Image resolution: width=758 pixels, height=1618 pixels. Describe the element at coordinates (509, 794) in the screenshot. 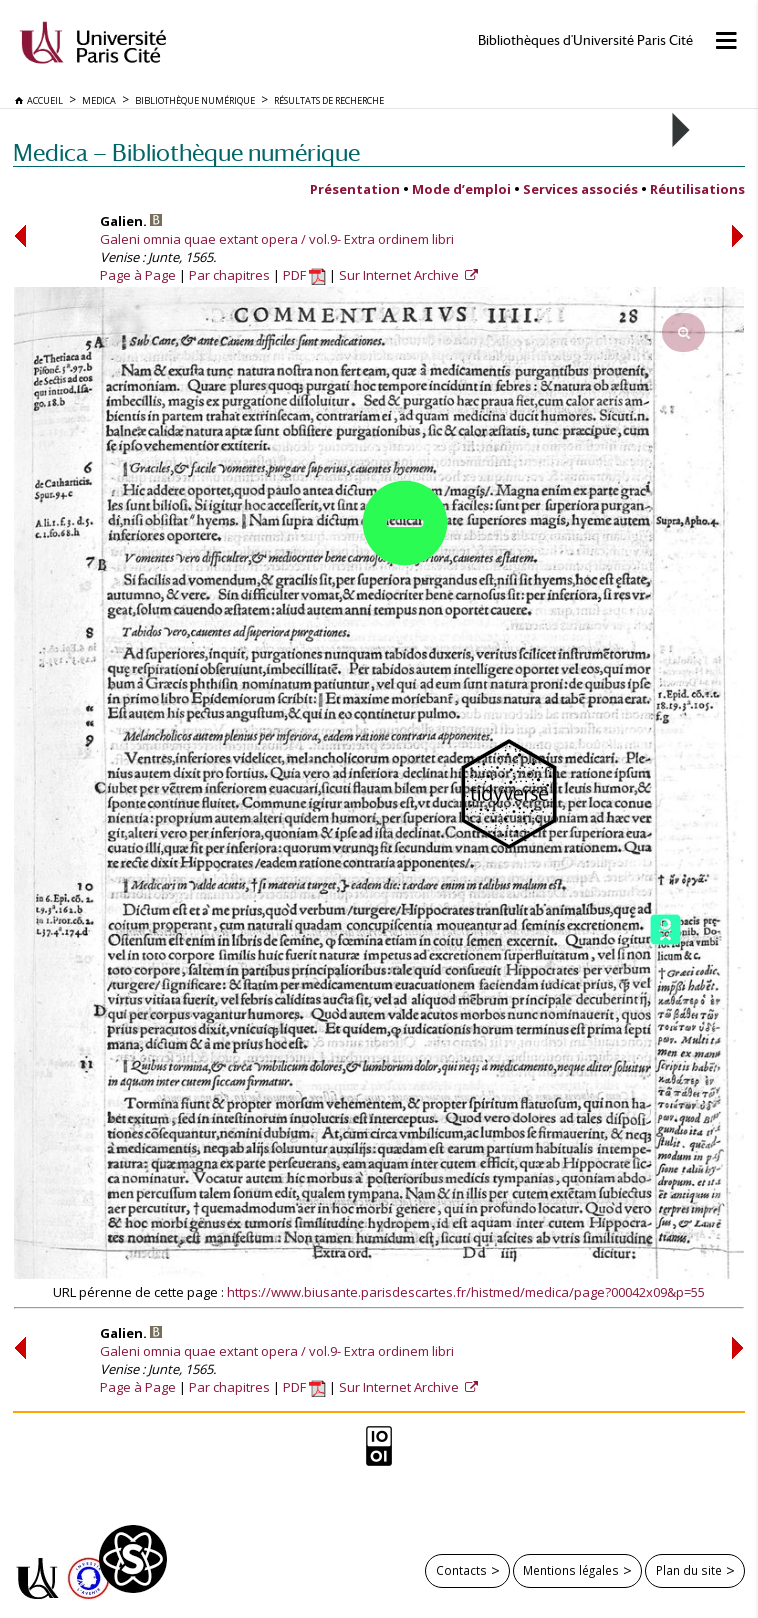

I see `tidyverse logo - R data science package collection` at that location.